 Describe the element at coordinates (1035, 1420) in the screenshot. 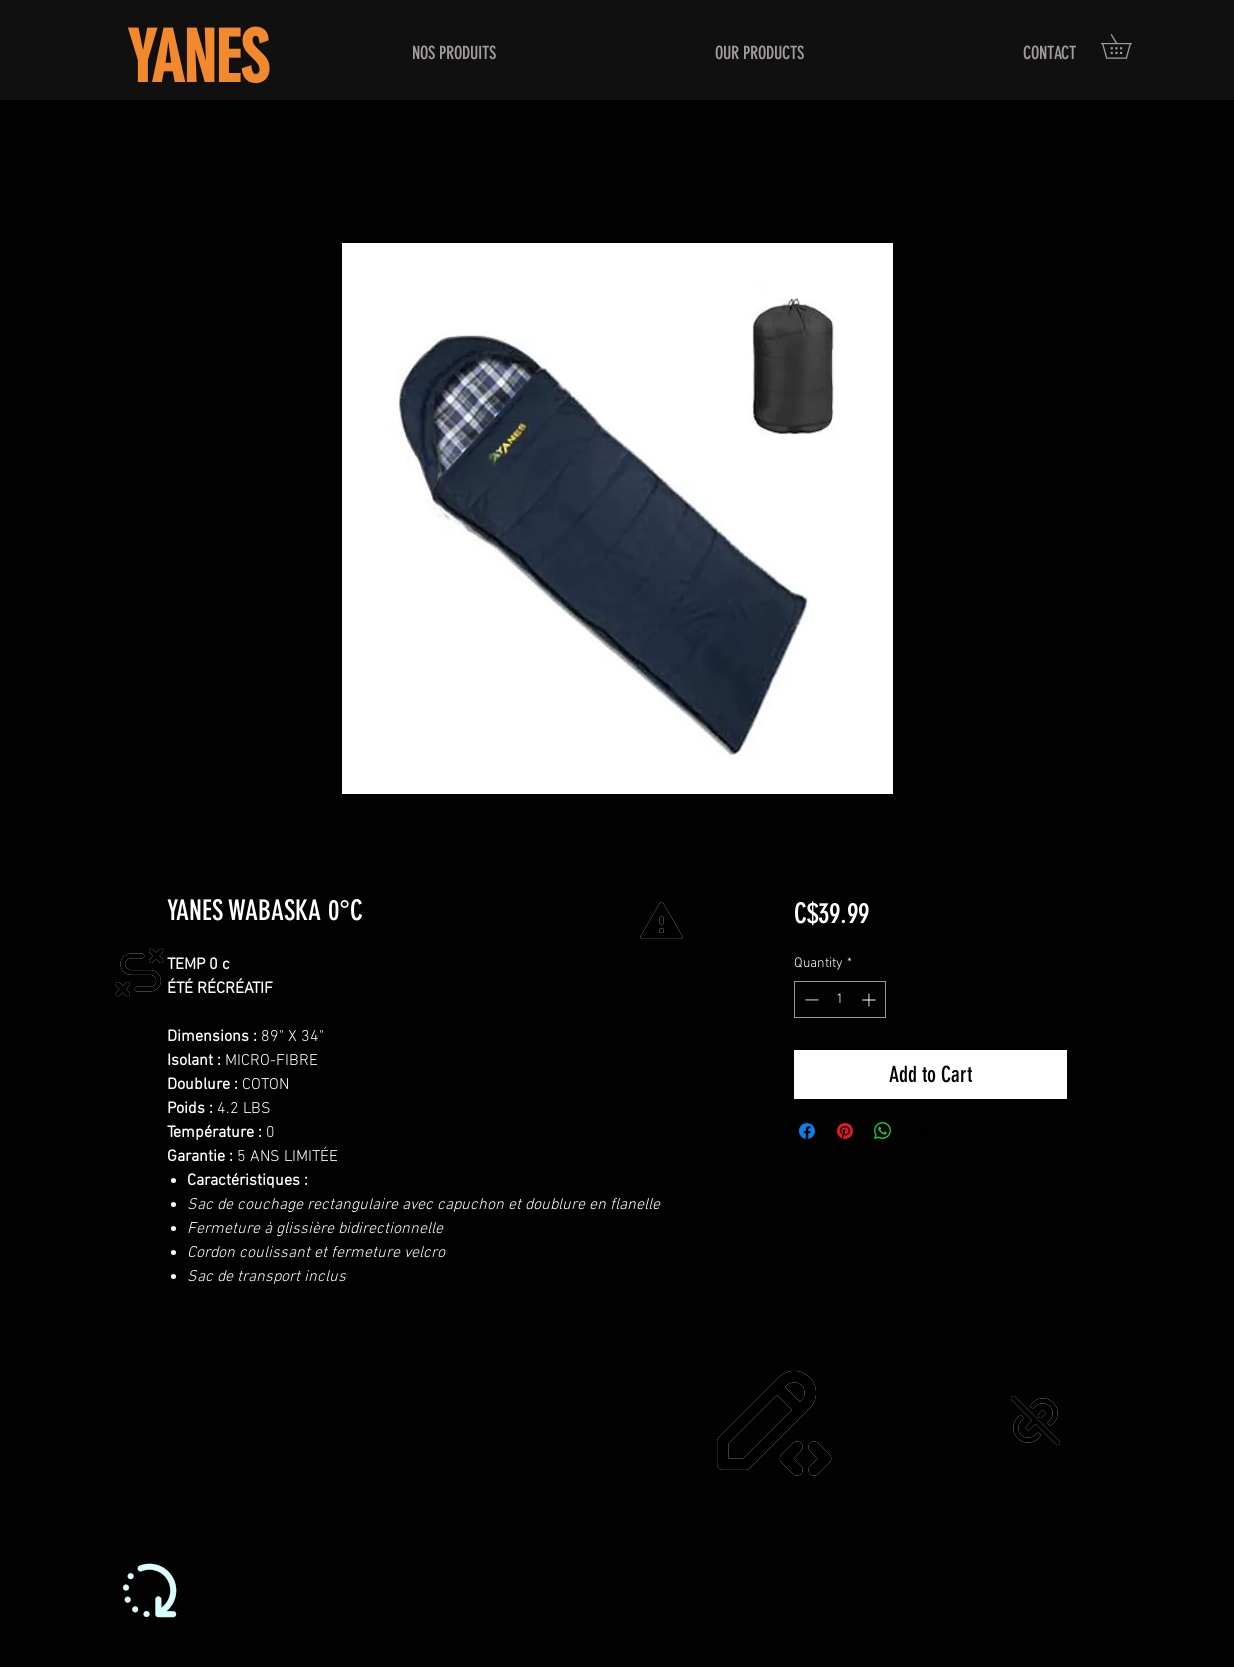

I see `unlink or disconnect a linked item` at that location.